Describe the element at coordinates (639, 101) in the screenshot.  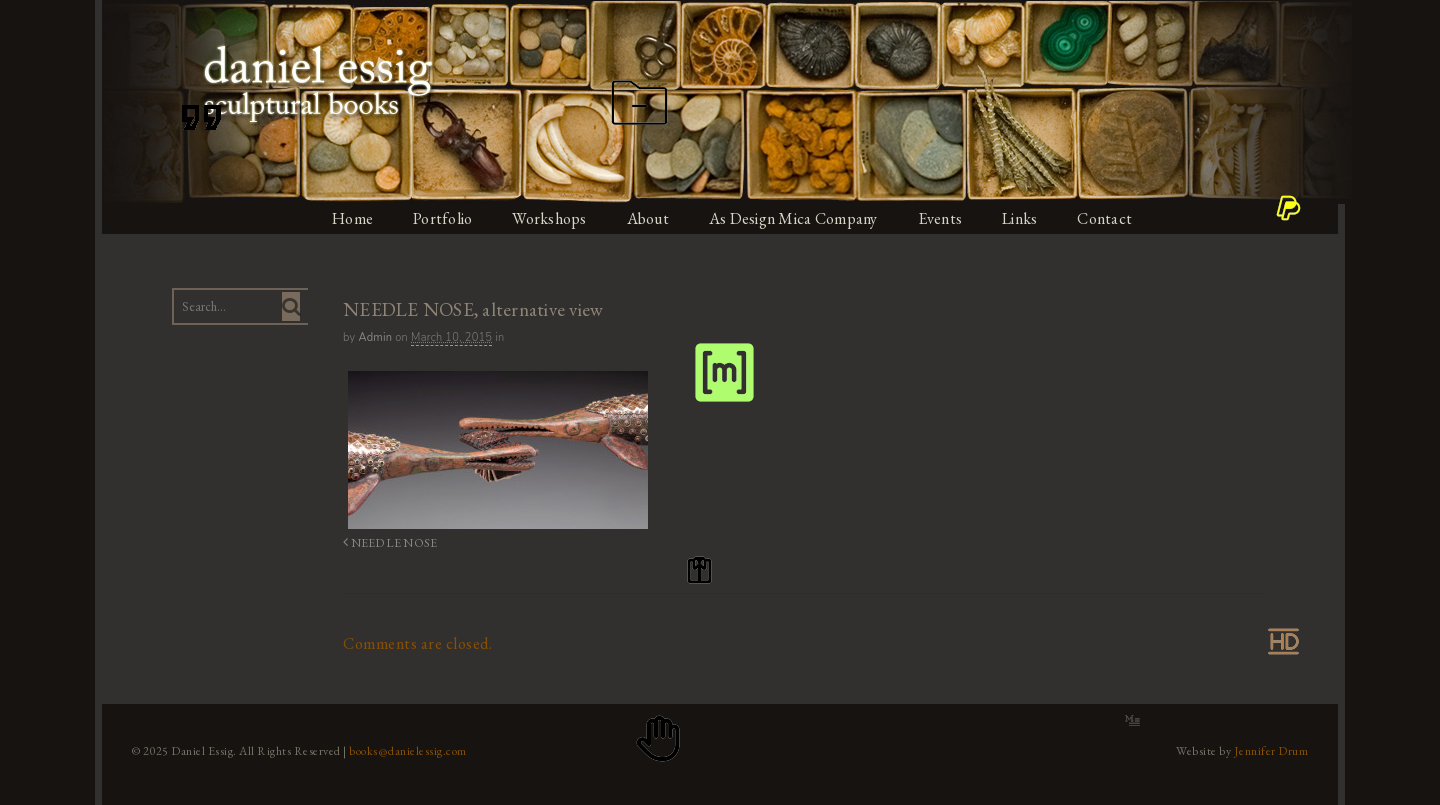
I see `remove a folder` at that location.